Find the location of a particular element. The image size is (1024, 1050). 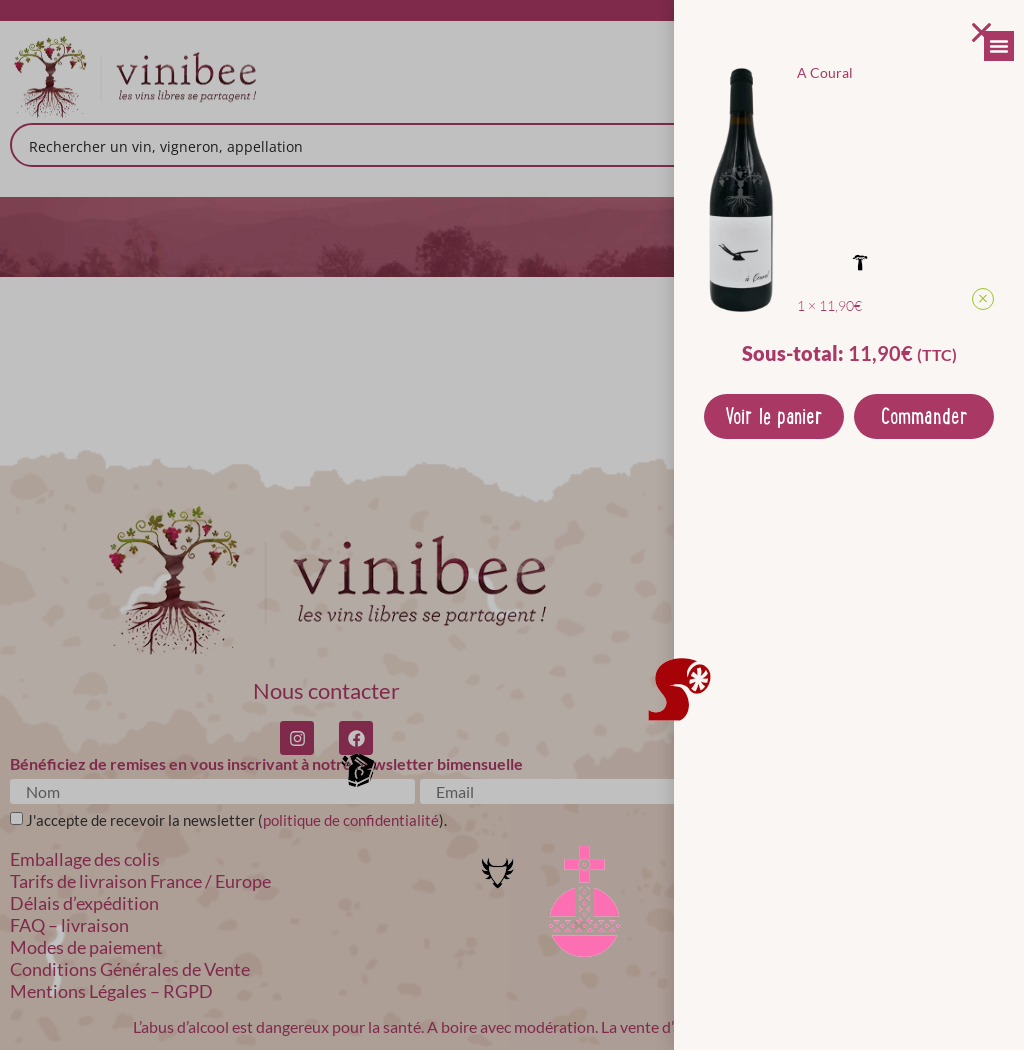

parasitic worm enemy or creature in a game is located at coordinates (679, 689).